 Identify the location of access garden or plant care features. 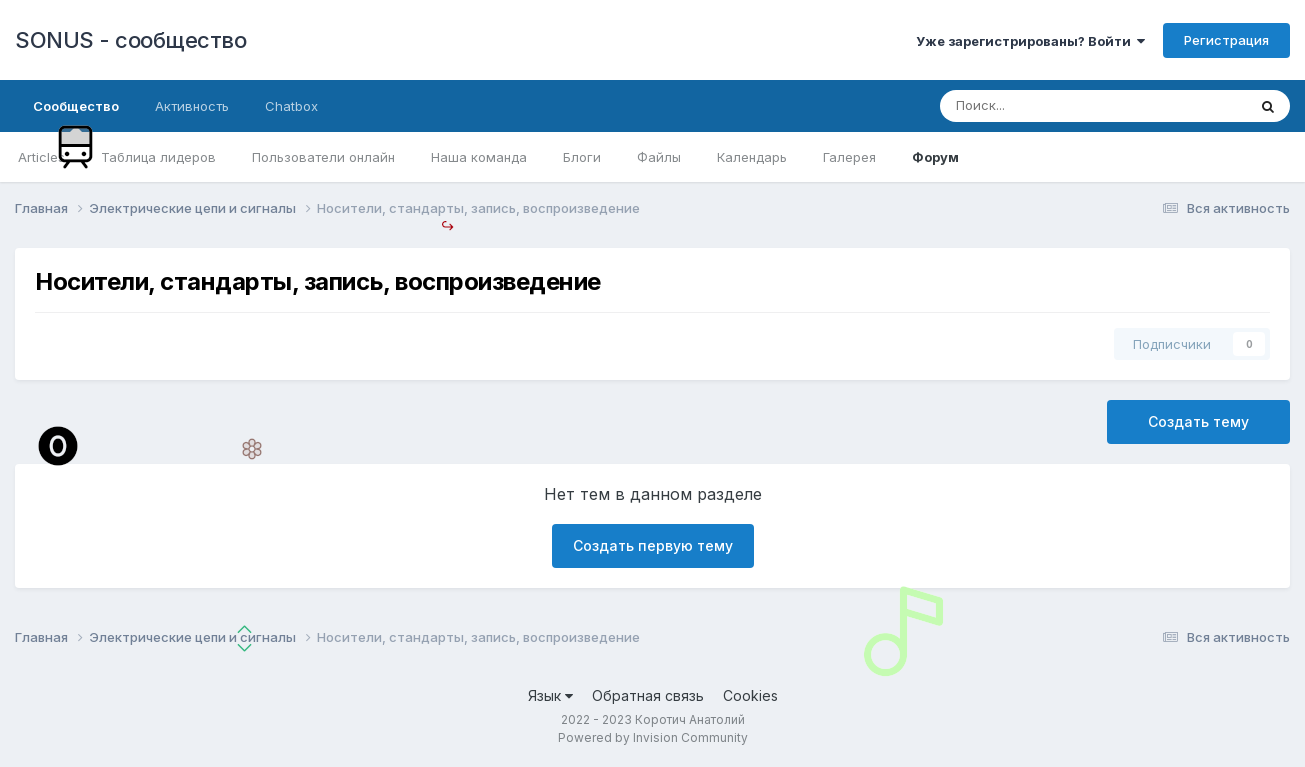
(252, 449).